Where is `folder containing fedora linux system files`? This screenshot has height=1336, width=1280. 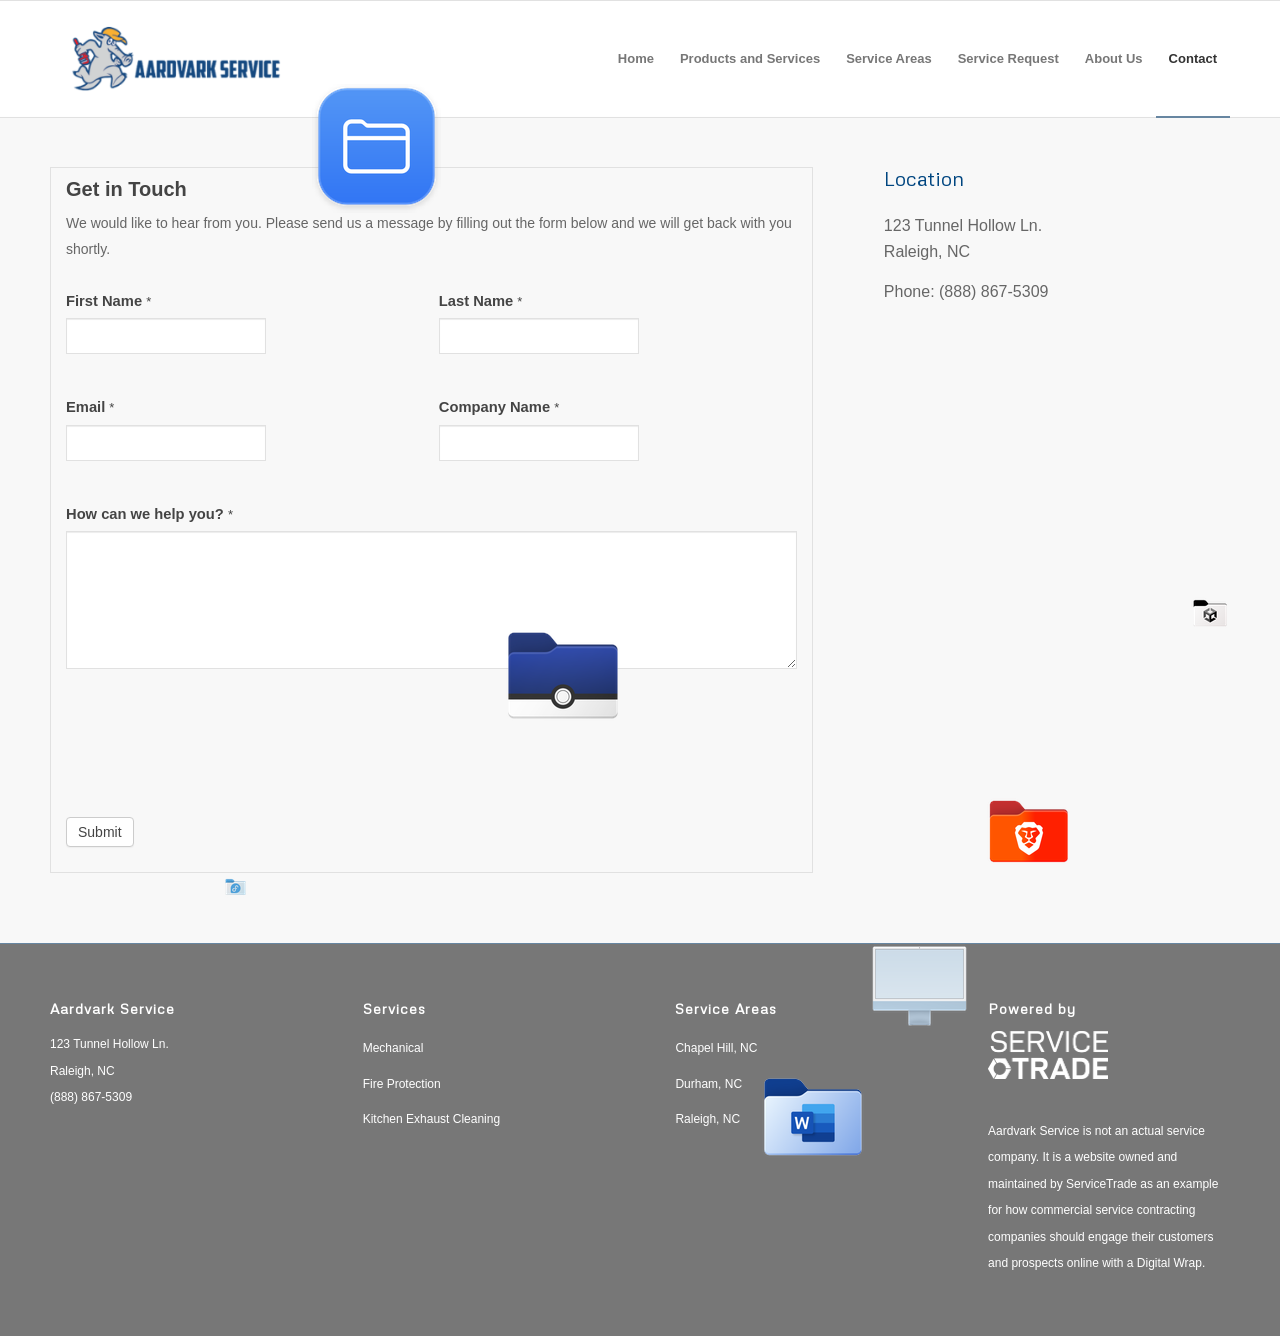
folder containing fedora linux system files is located at coordinates (235, 887).